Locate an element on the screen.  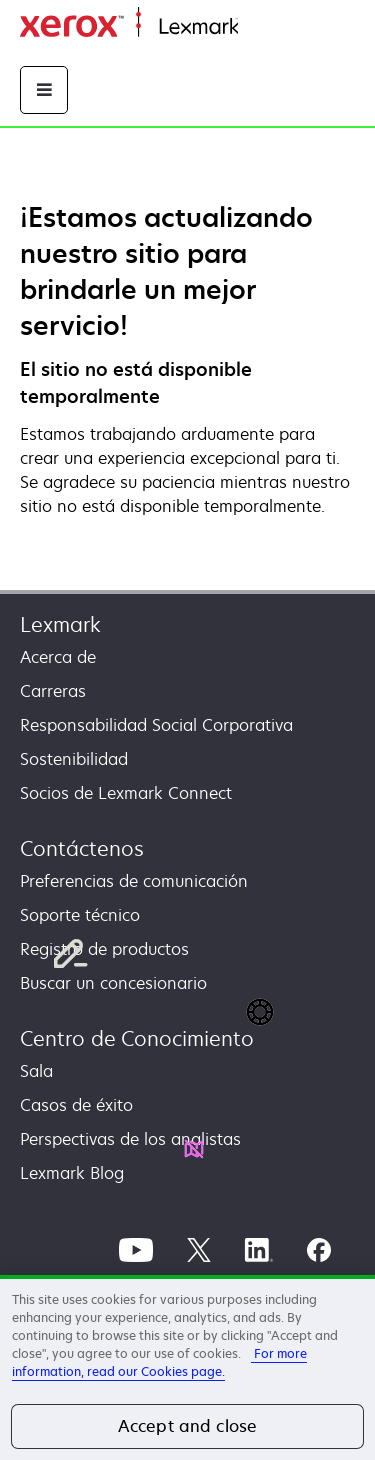
open VSCO photo editing app is located at coordinates (260, 1012).